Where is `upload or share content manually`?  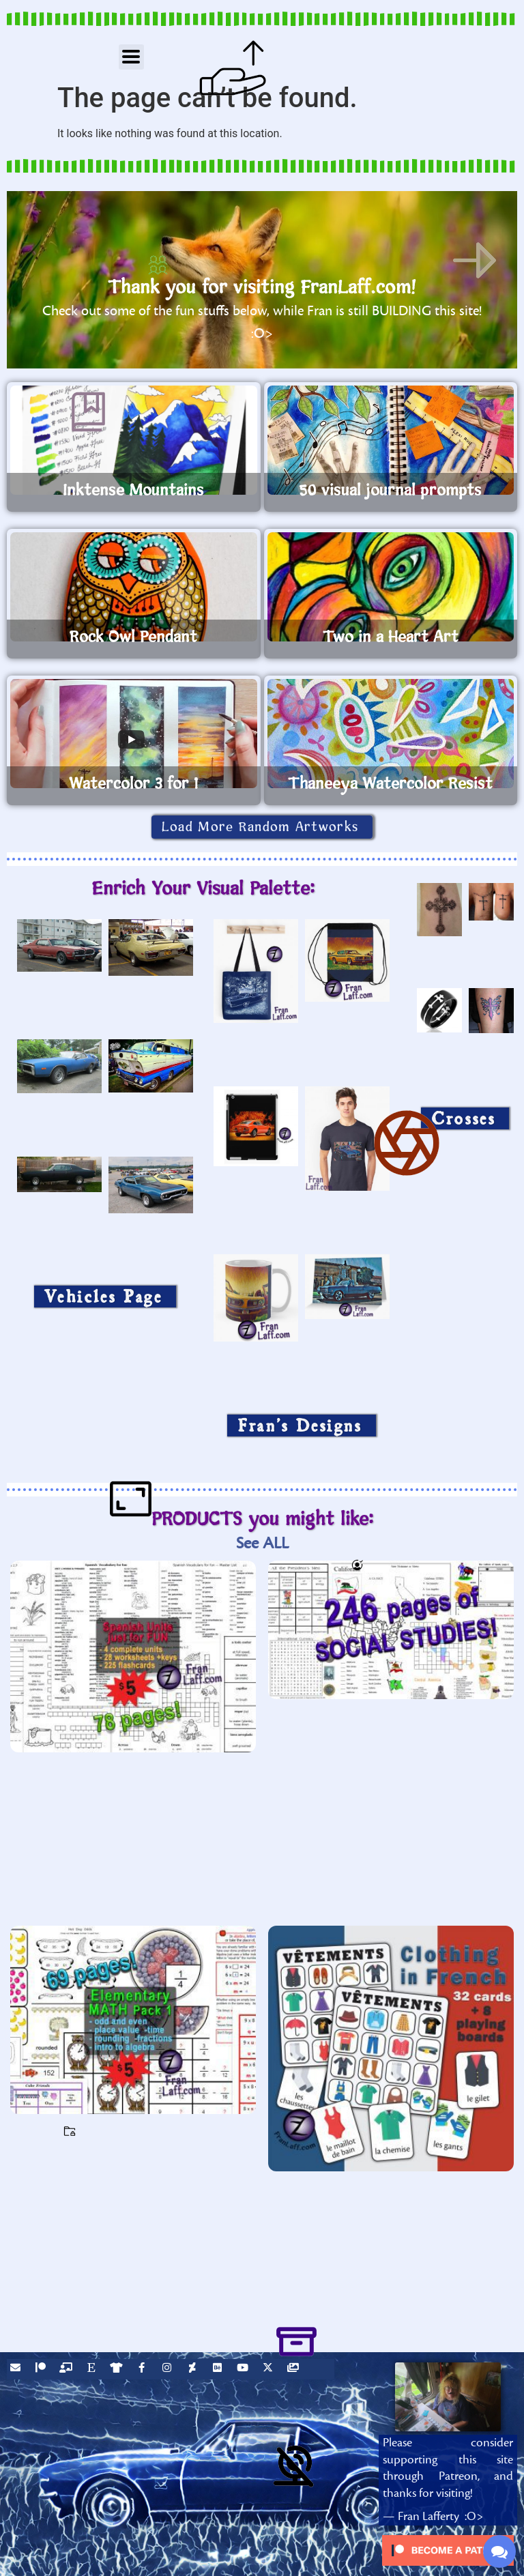
upload or share content manually is located at coordinates (235, 71).